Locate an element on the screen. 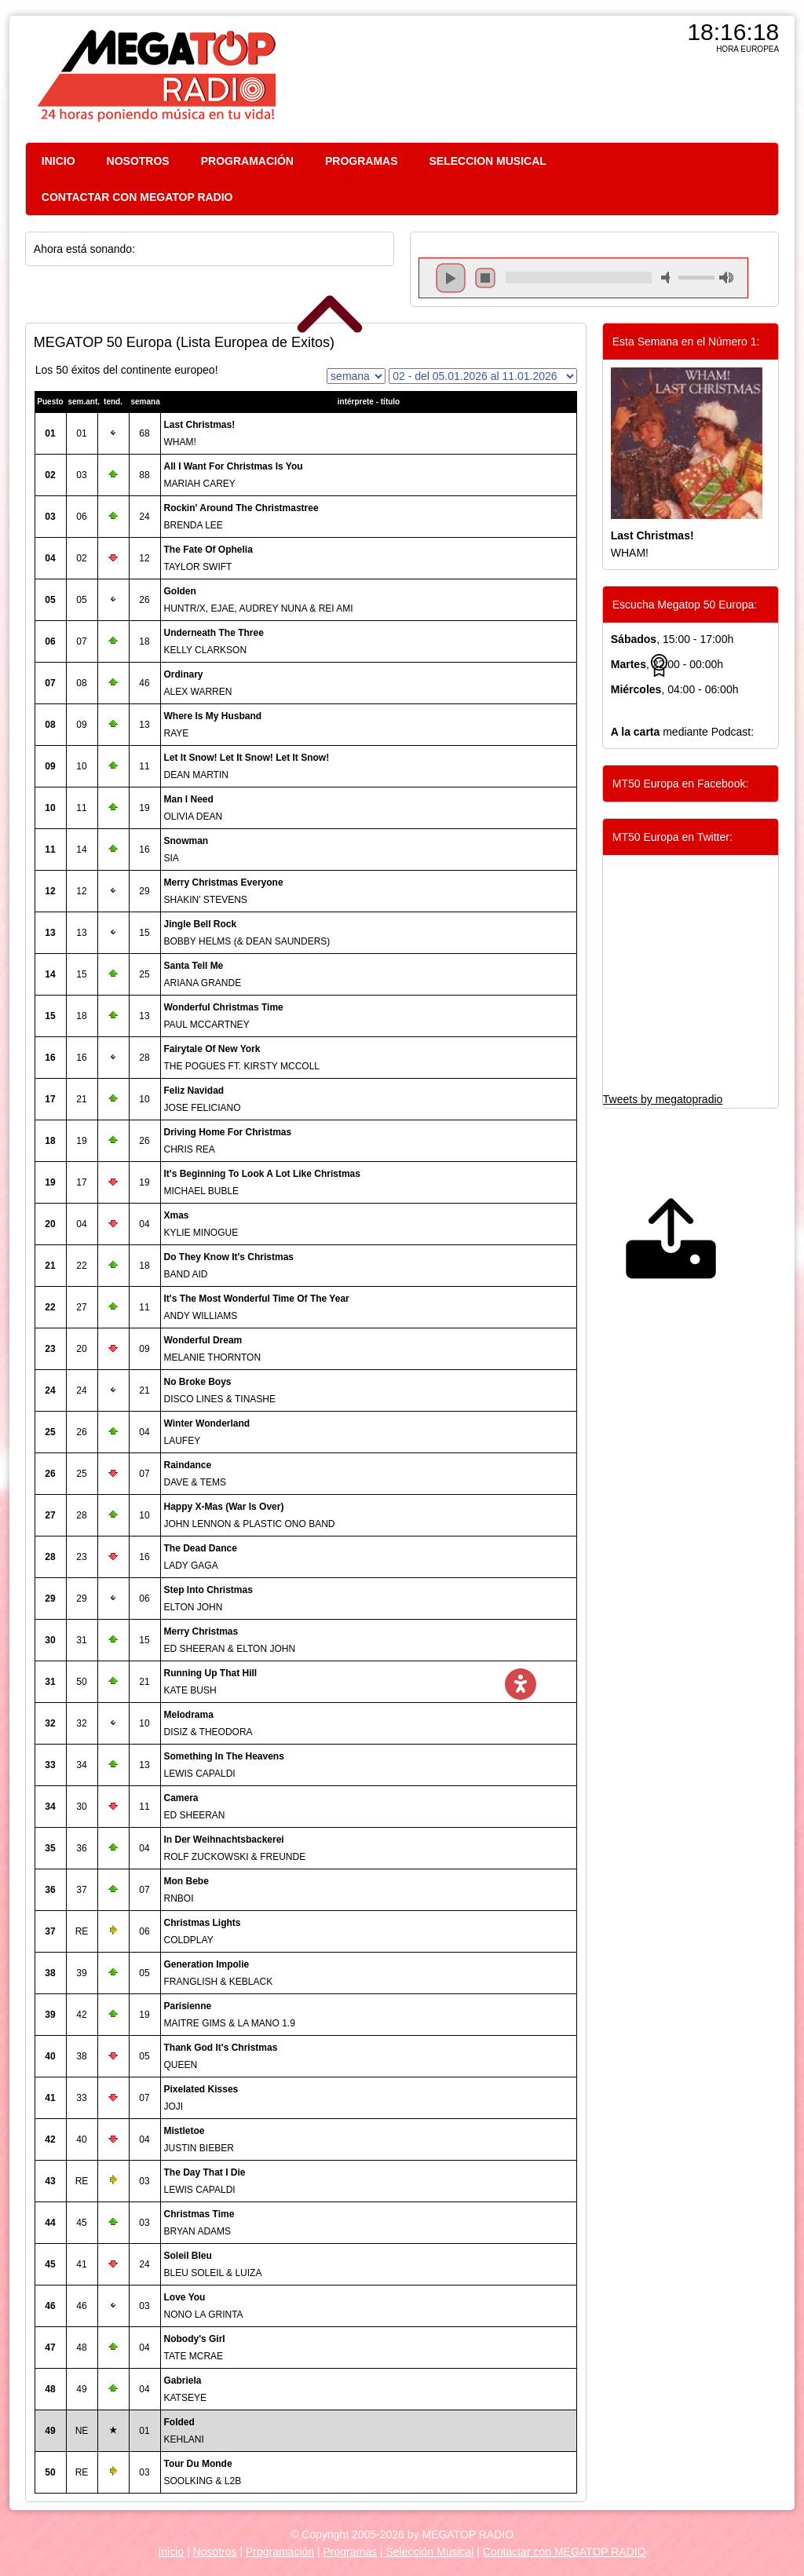 The image size is (804, 2576). upload a file or document is located at coordinates (671, 1243).